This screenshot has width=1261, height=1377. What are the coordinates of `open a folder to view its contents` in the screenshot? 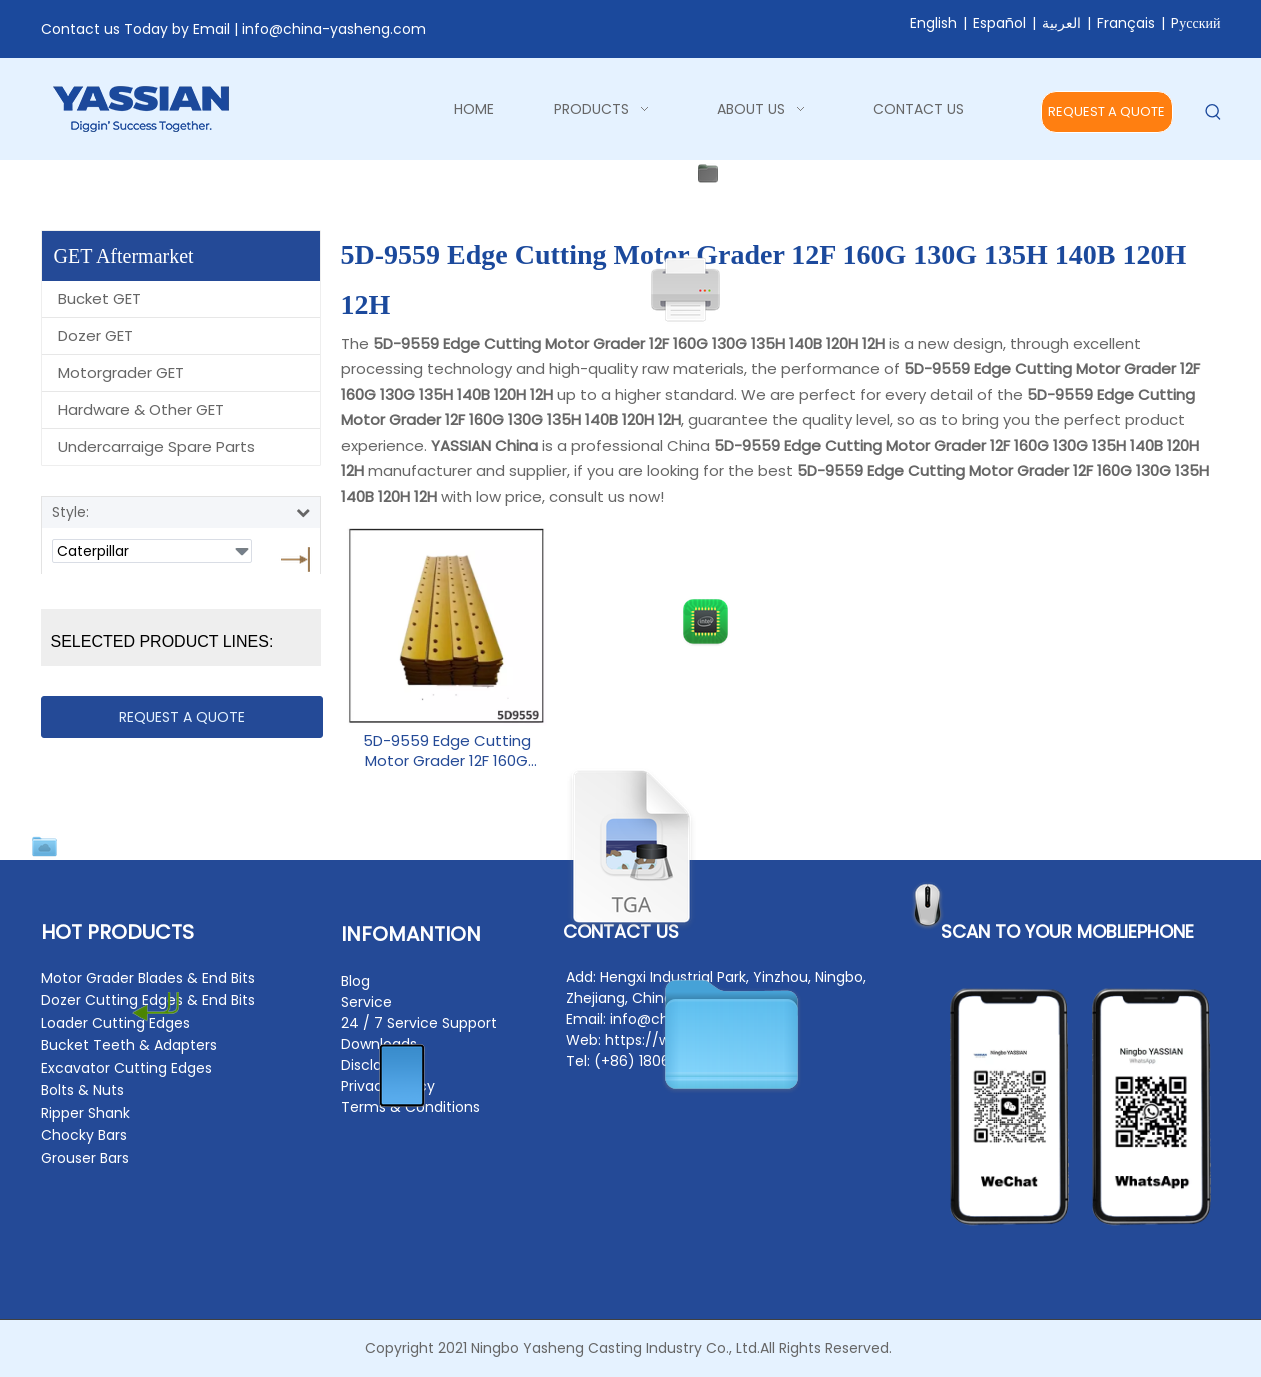 It's located at (708, 173).